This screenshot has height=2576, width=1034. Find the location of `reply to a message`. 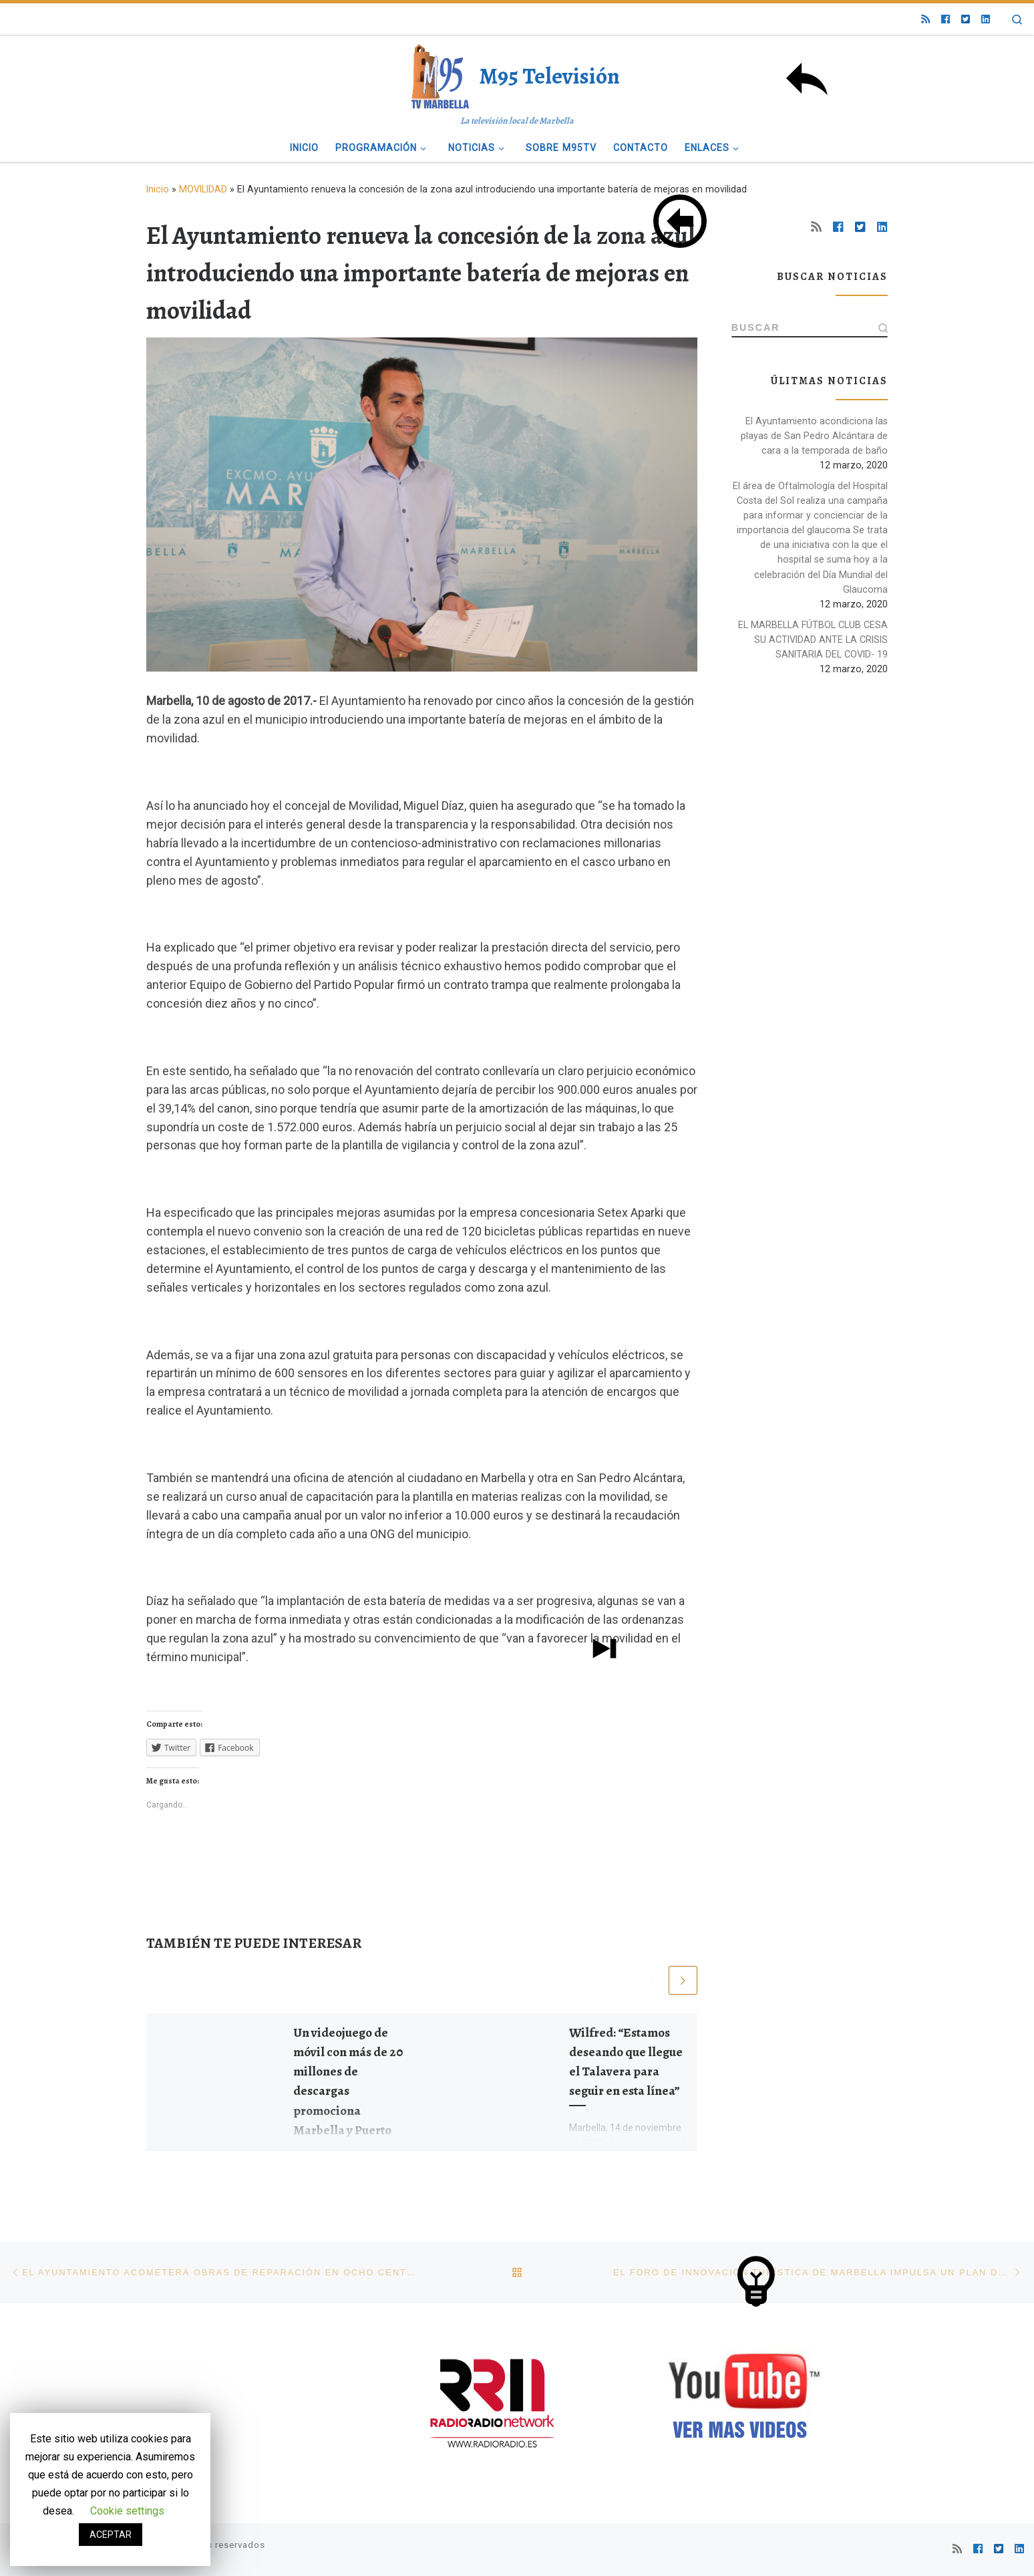

reply to a message is located at coordinates (807, 78).